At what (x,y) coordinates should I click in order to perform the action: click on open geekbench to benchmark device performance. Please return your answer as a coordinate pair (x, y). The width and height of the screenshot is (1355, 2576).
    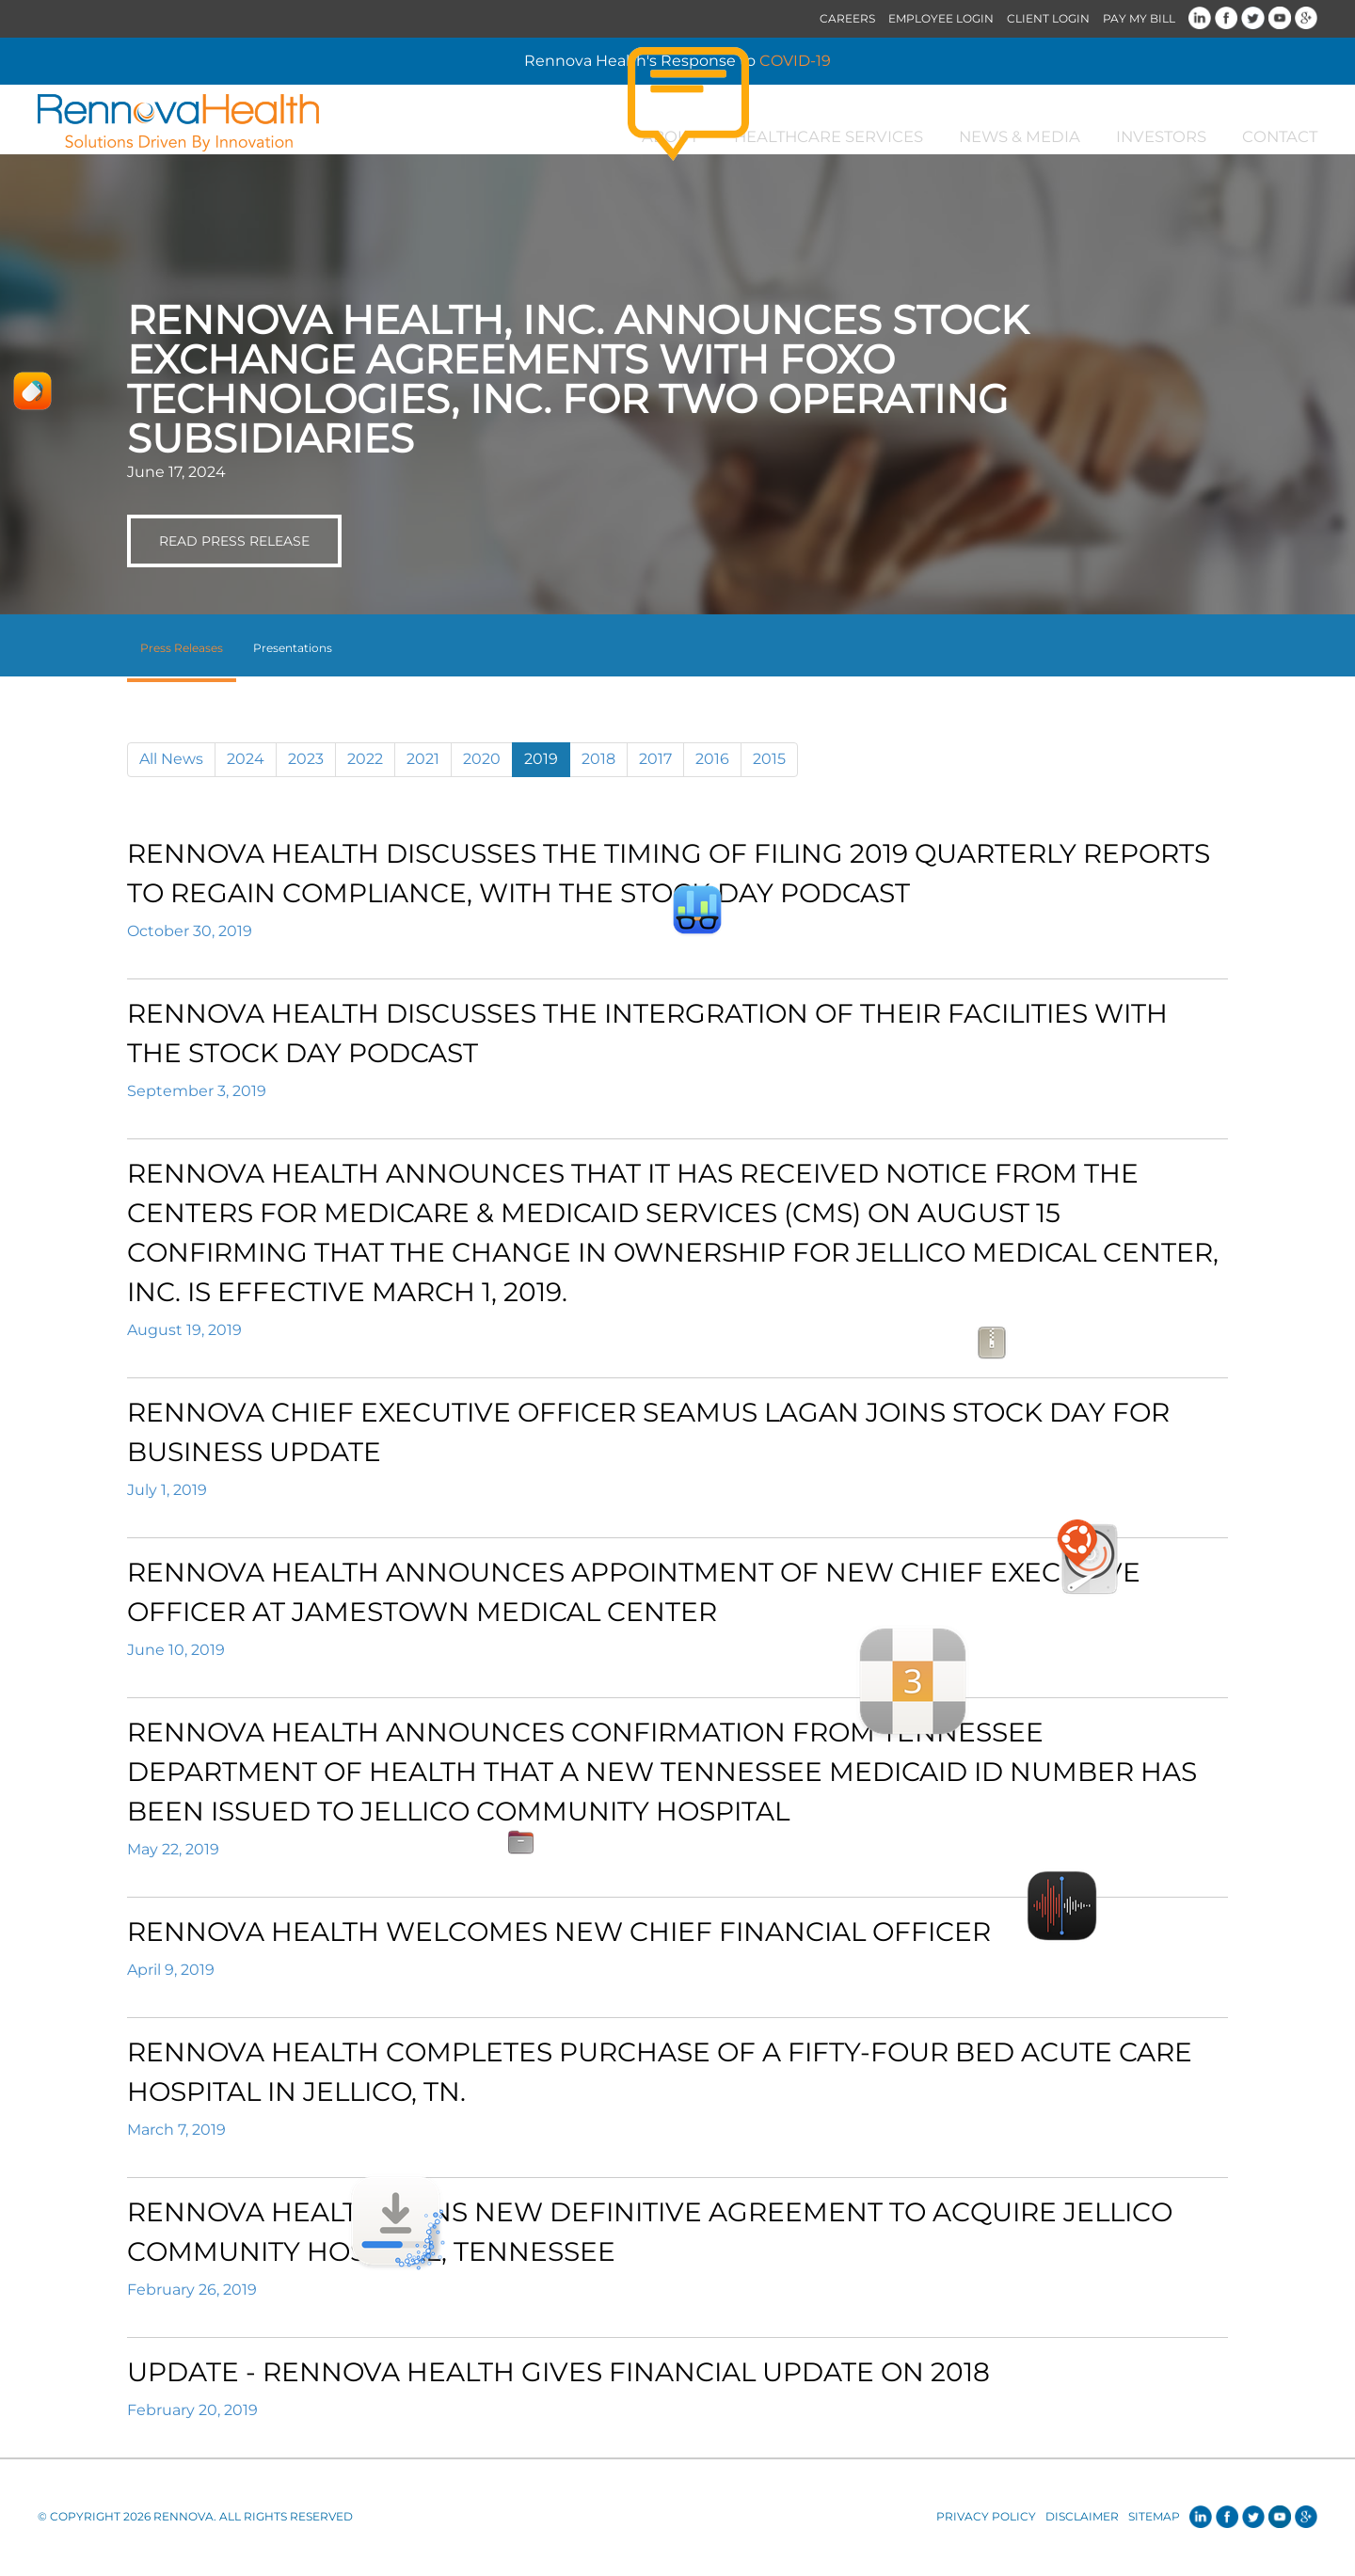
    Looking at the image, I should click on (697, 910).